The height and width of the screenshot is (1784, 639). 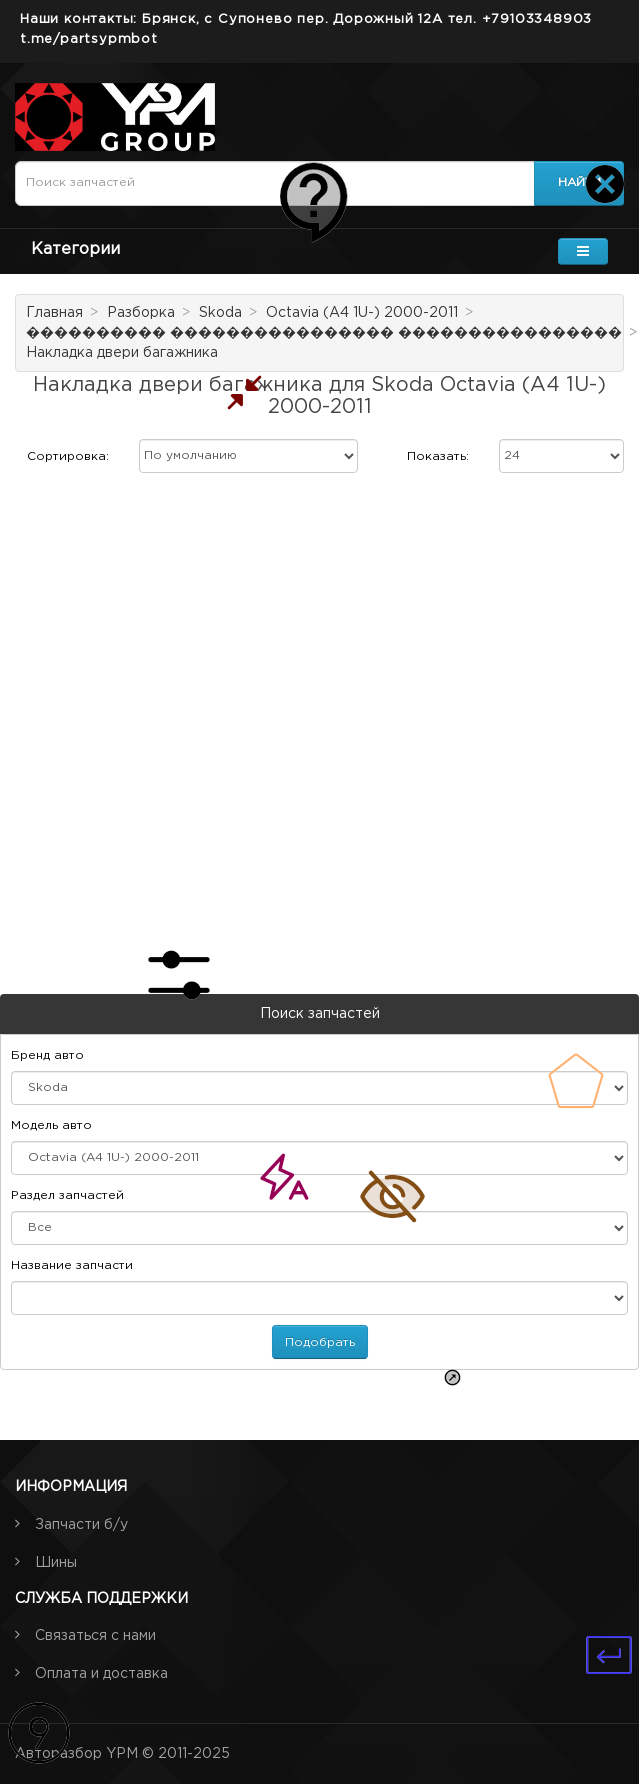 I want to click on press enter or return key, so click(x=609, y=1655).